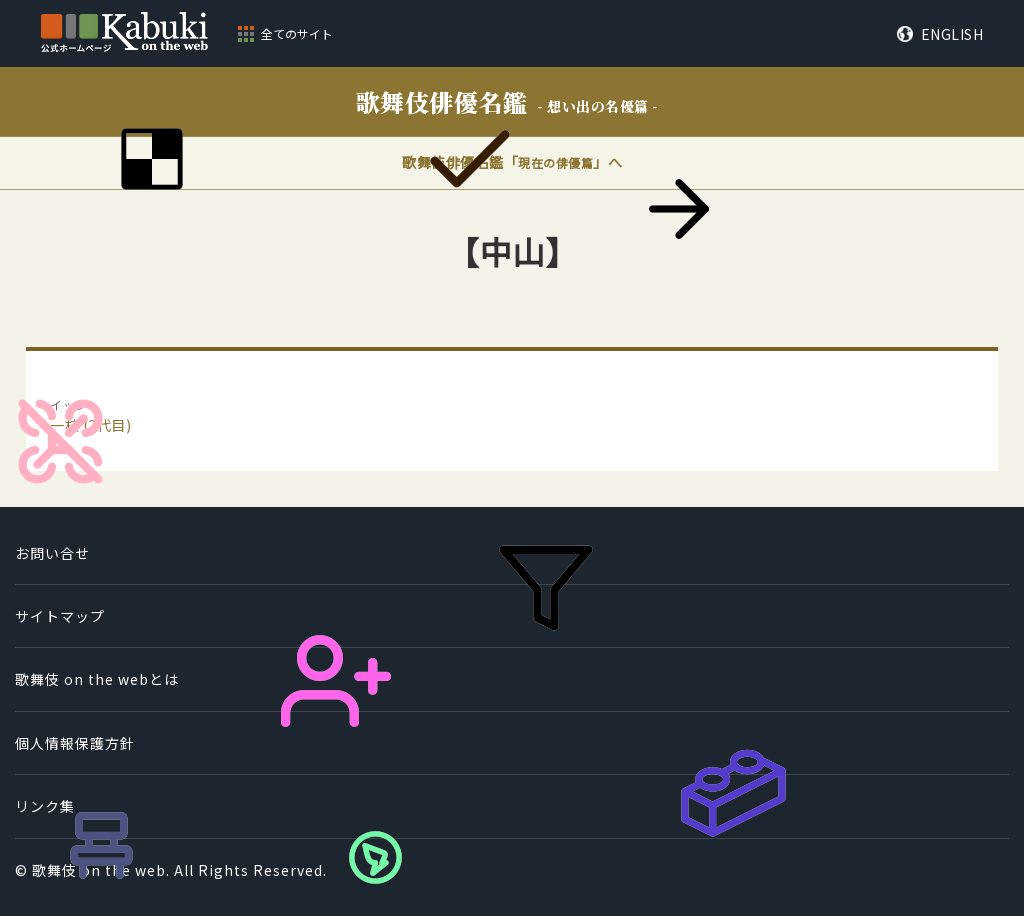  What do you see at coordinates (336, 681) in the screenshot?
I see `add a new contact or friend` at bounding box center [336, 681].